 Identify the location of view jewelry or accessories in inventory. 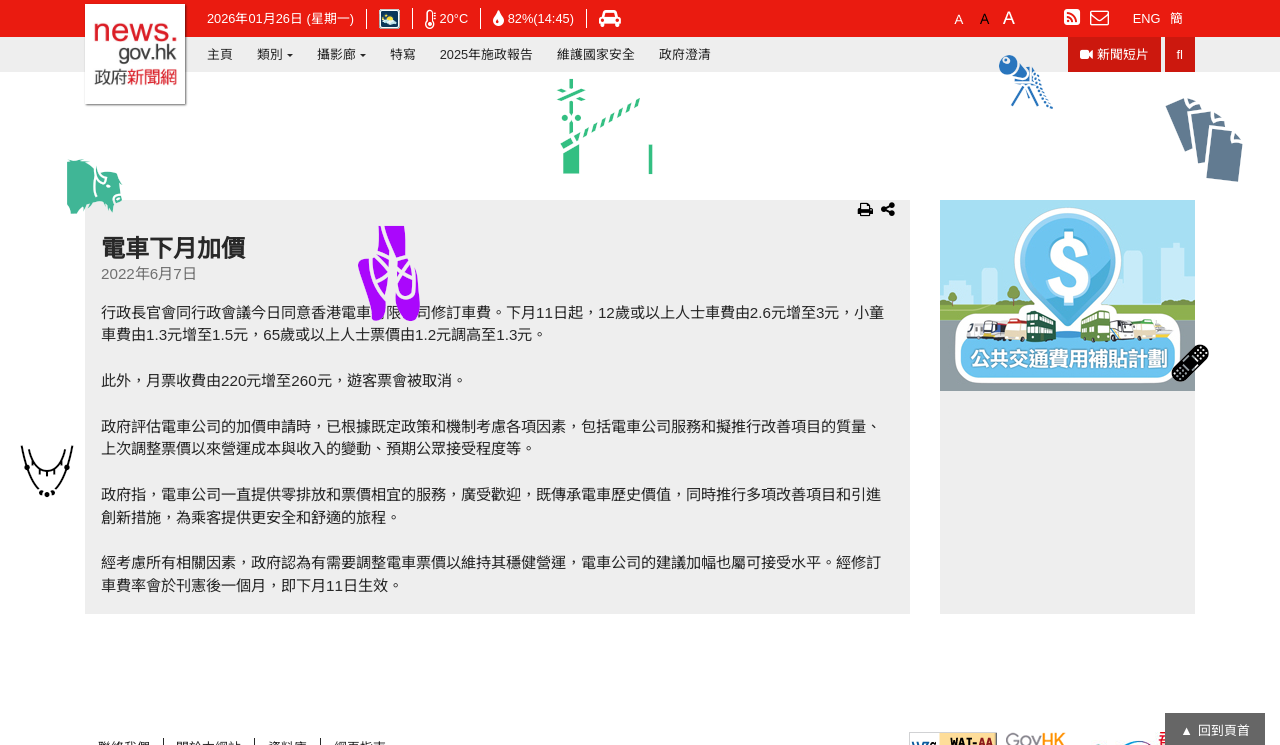
(47, 471).